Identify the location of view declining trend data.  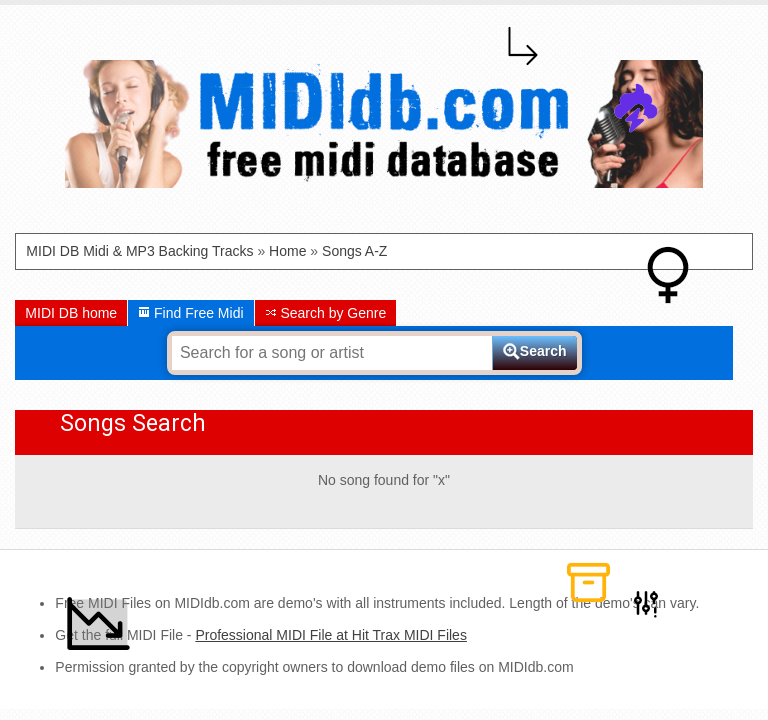
(98, 623).